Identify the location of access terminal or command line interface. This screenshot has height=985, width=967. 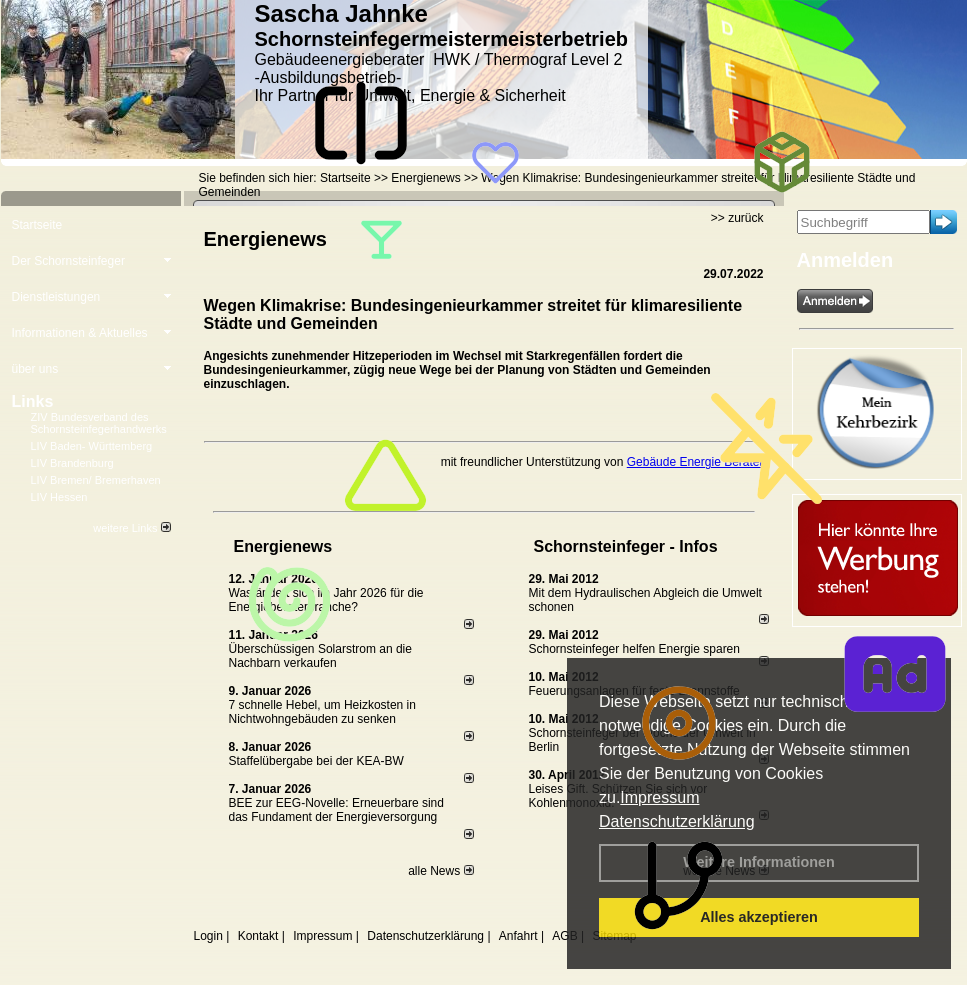
(289, 604).